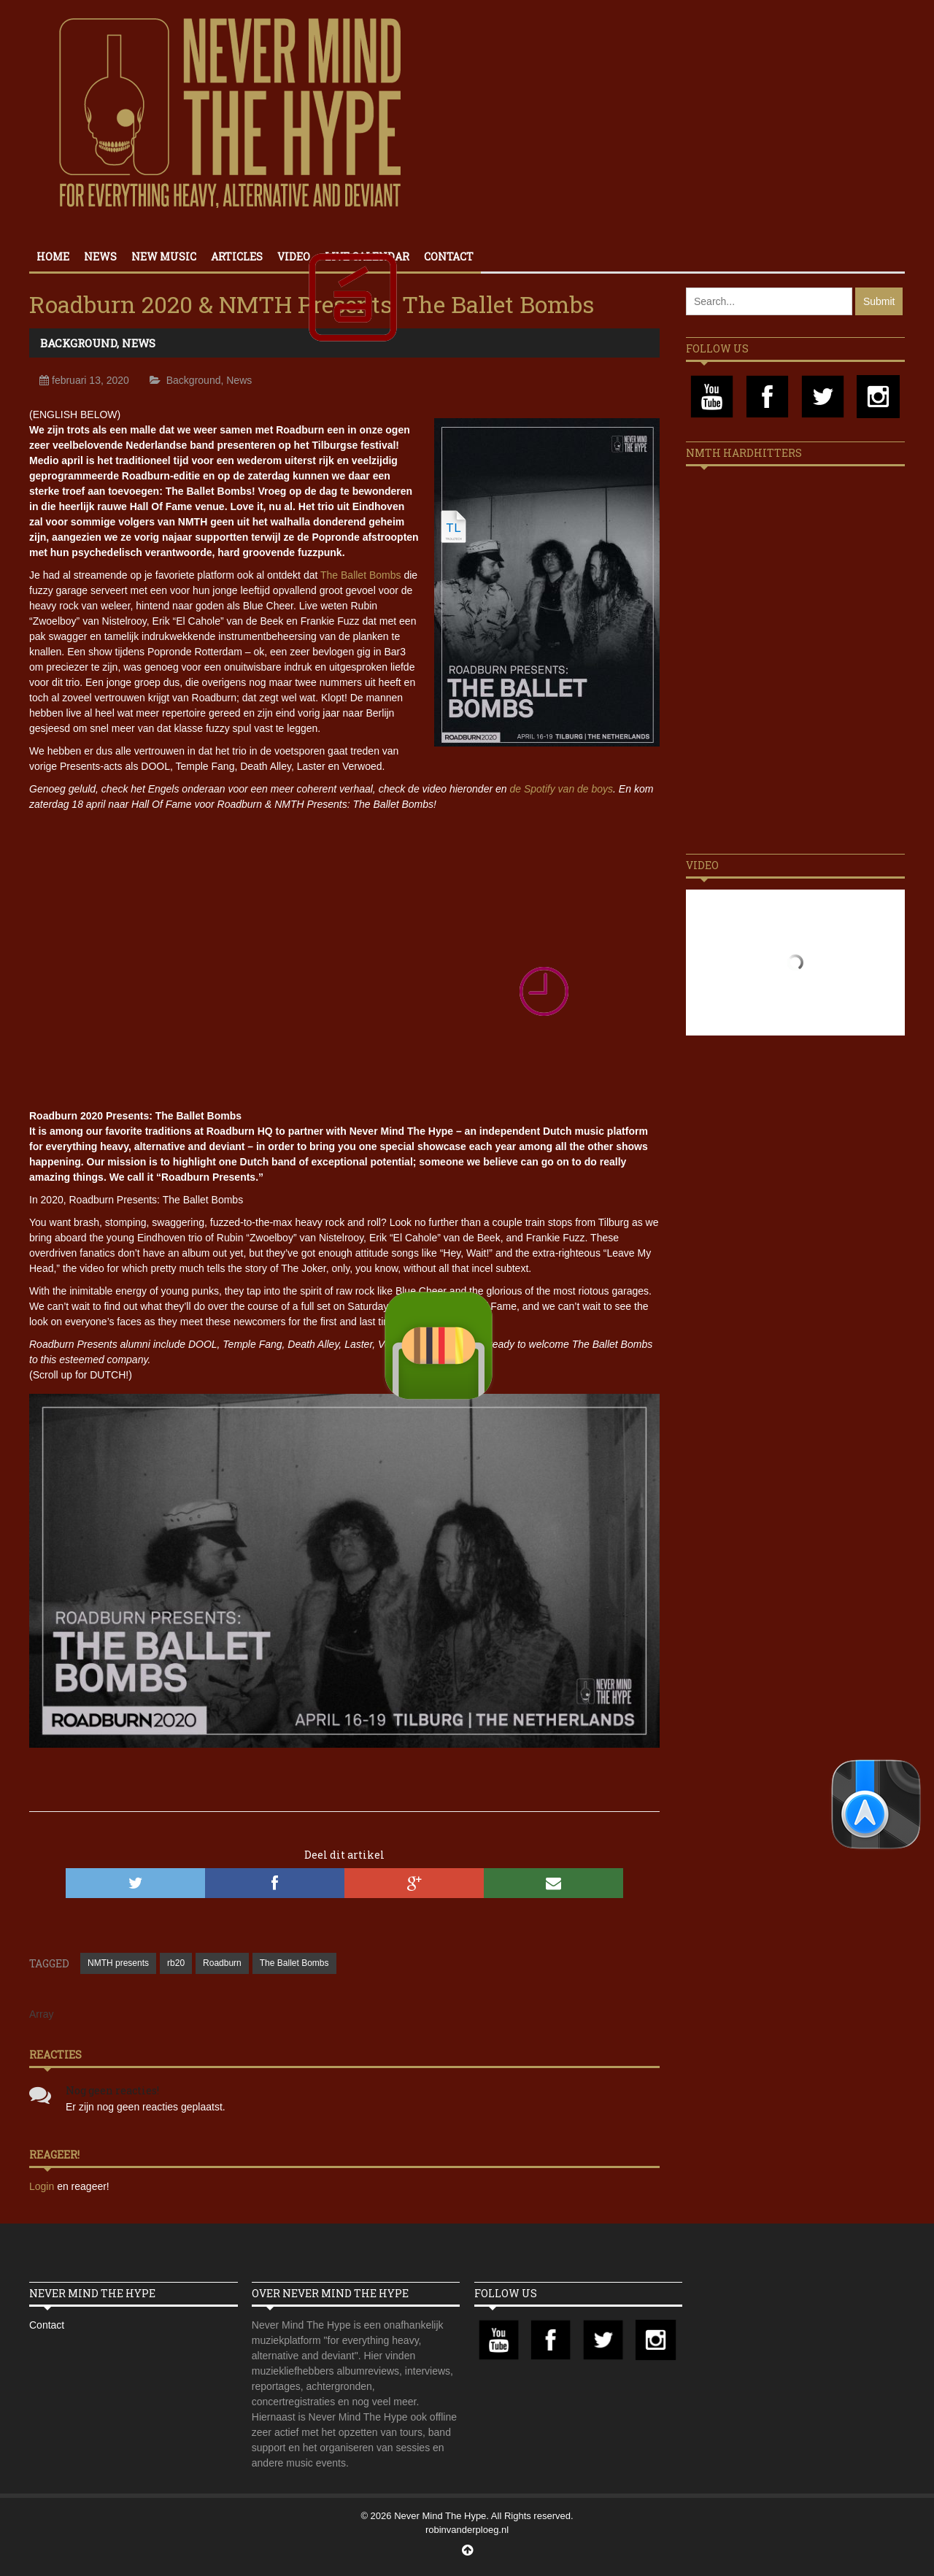 This screenshot has height=2576, width=934. What do you see at coordinates (352, 297) in the screenshot?
I see `open character map to insert special symbols` at bounding box center [352, 297].